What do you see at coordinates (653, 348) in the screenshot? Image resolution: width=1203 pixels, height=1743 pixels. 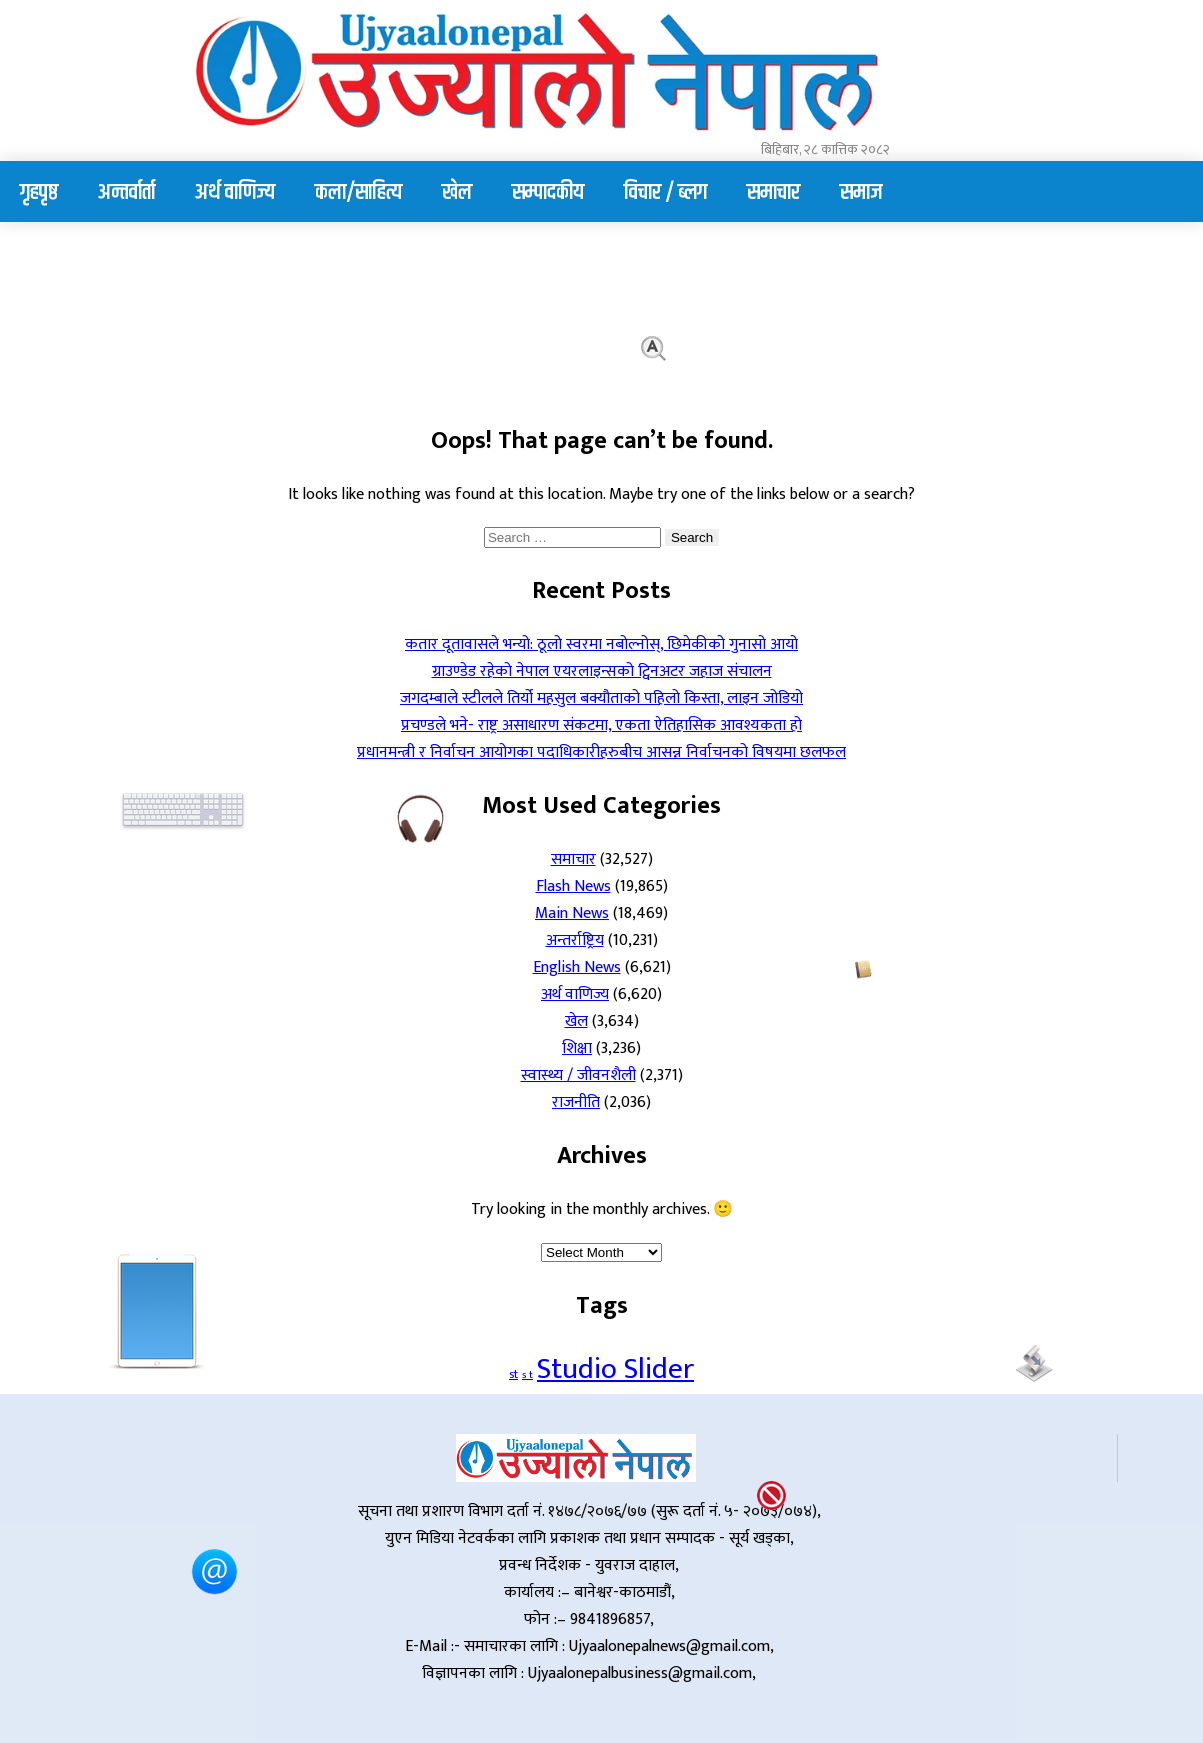 I see `search for text or content` at bounding box center [653, 348].